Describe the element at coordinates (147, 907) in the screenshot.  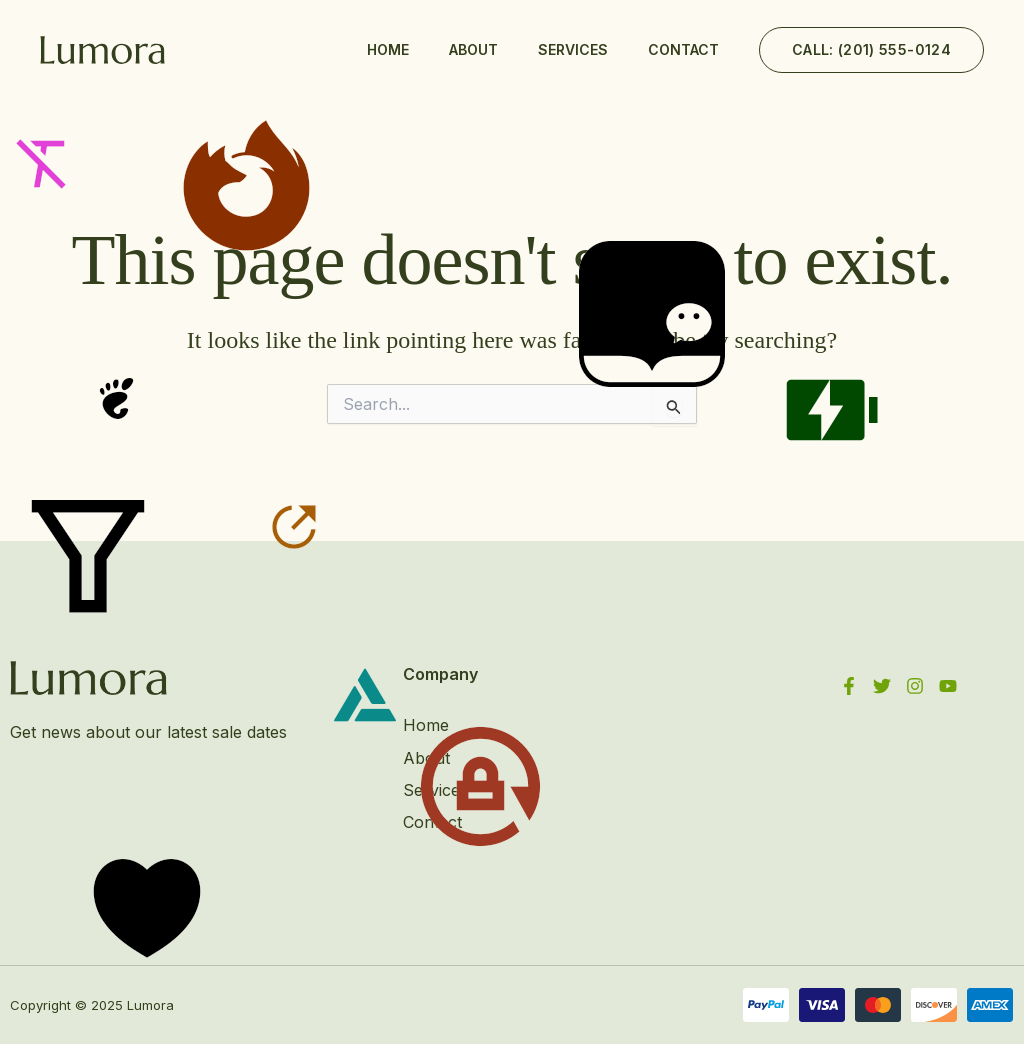
I see `add to favorites` at that location.